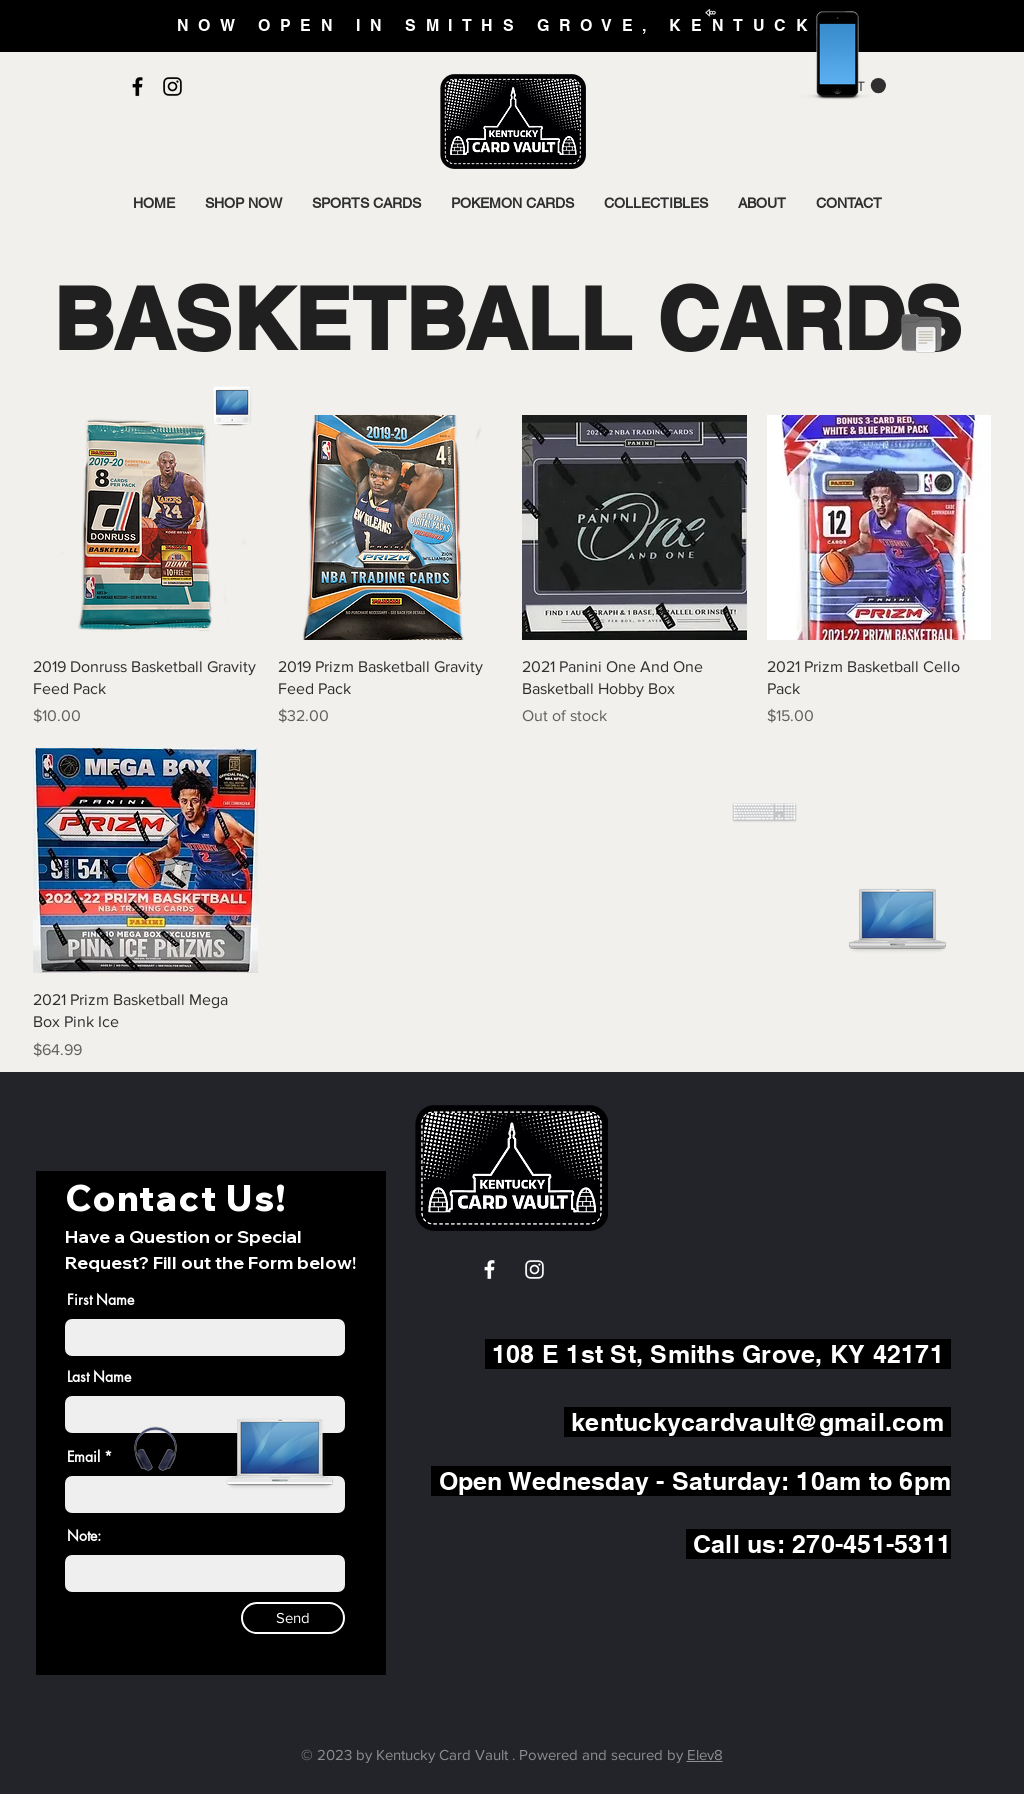 Image resolution: width=1024 pixels, height=1794 pixels. I want to click on connect bluetooth headphones, so click(155, 1449).